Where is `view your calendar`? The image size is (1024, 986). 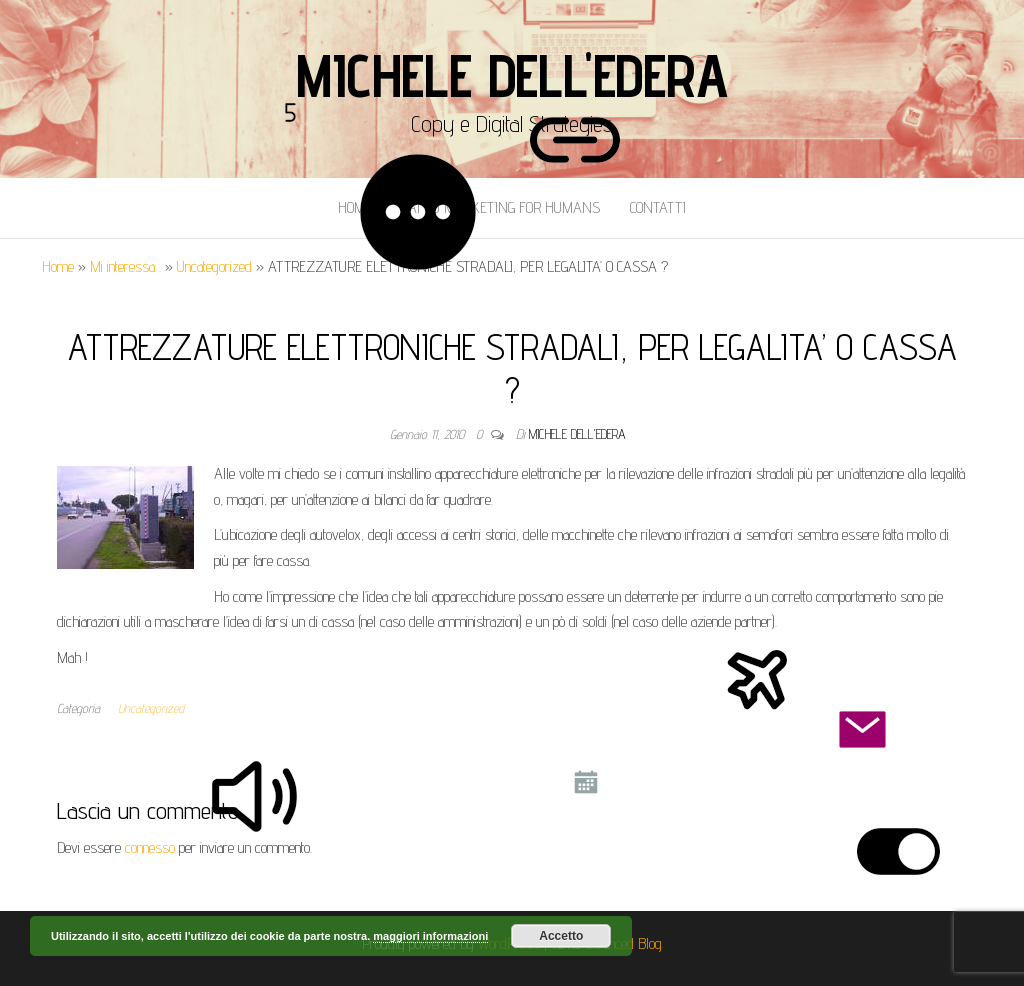 view your calendar is located at coordinates (586, 782).